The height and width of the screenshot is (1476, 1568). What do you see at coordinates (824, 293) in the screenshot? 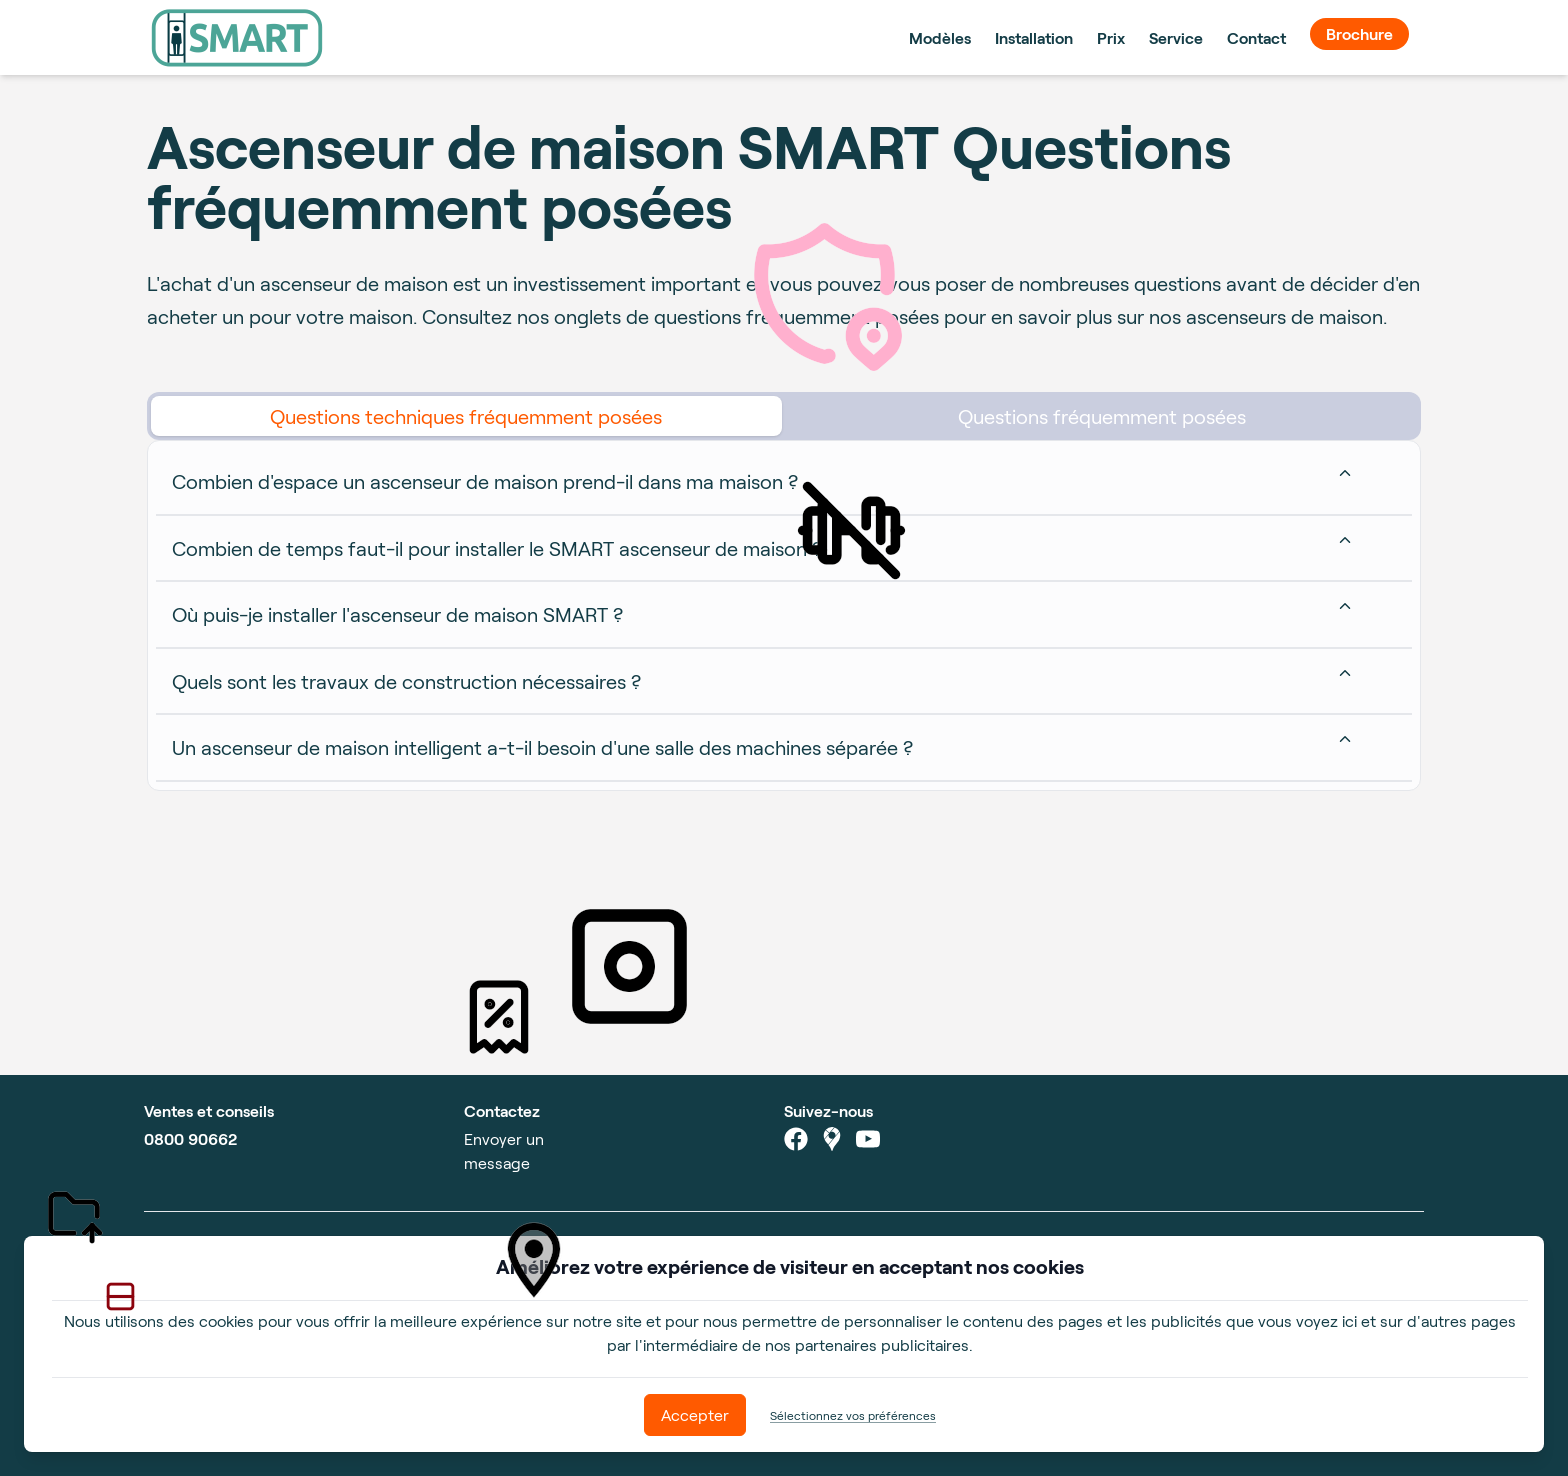
I see `set a secure location or safe zone` at bounding box center [824, 293].